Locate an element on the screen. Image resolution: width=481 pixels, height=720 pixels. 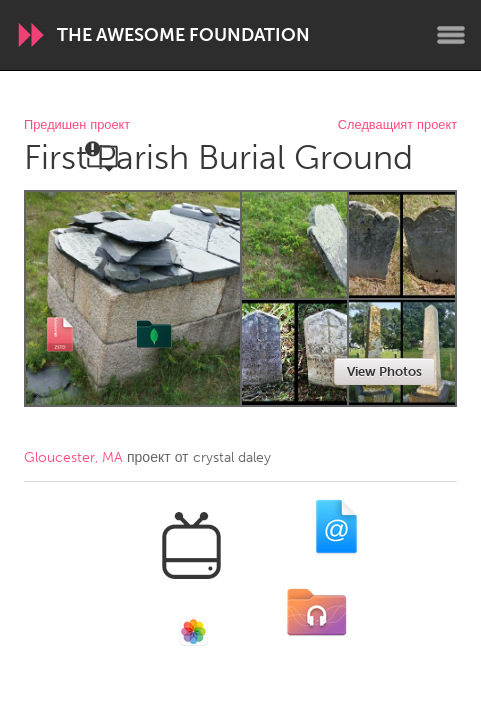
open mongodb database files folder is located at coordinates (154, 335).